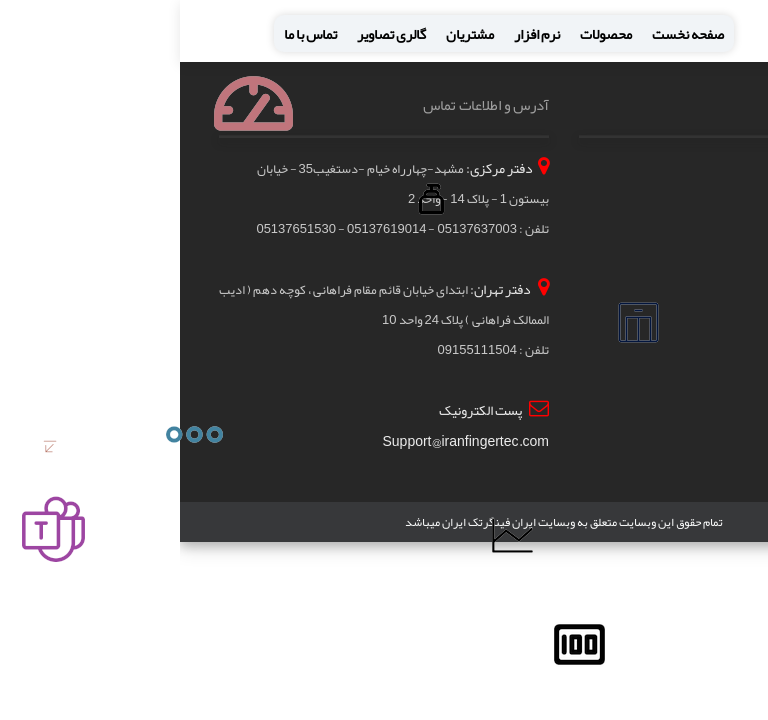 The height and width of the screenshot is (720, 768). I want to click on open more options menu, so click(194, 434).